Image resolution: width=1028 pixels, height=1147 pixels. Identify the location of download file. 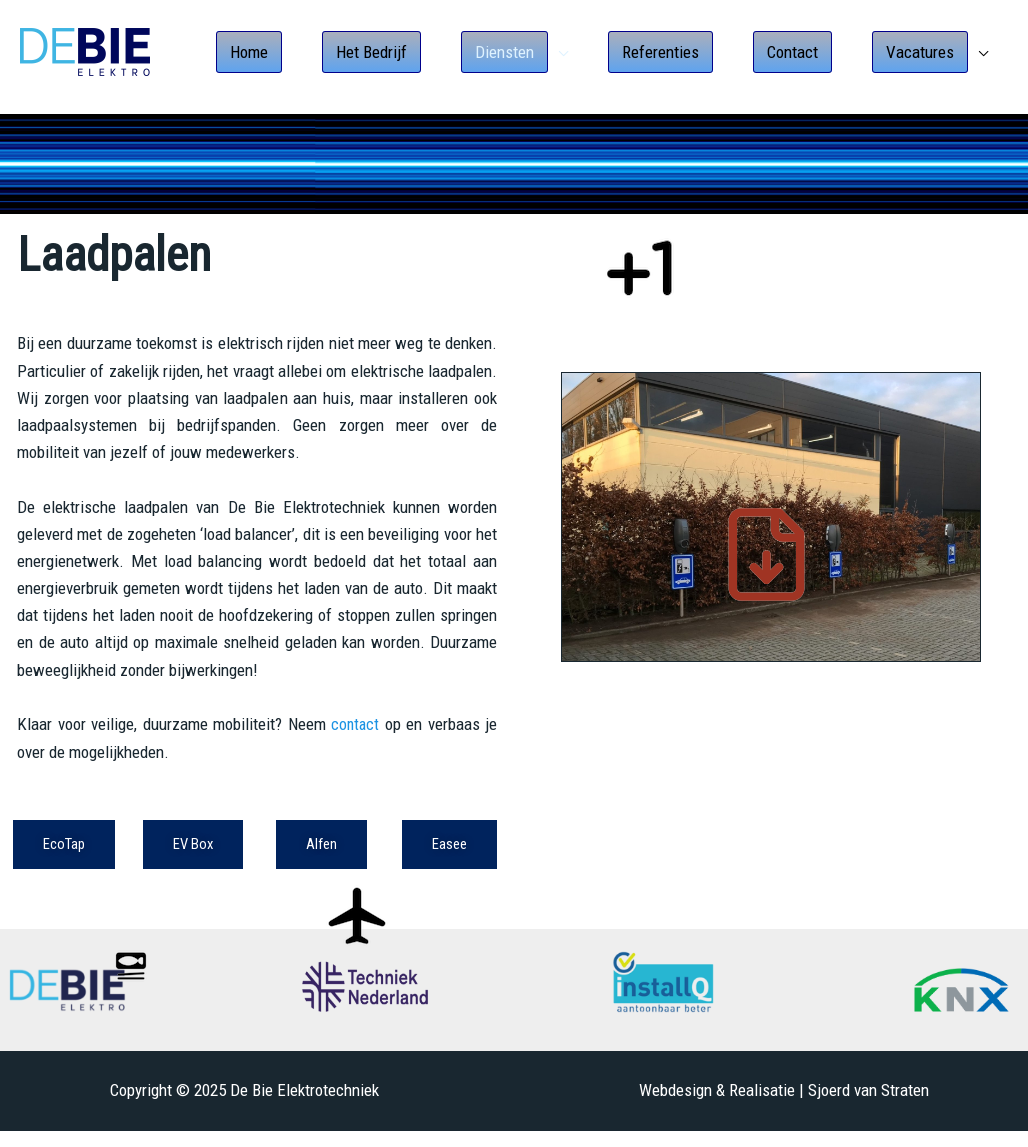
(766, 554).